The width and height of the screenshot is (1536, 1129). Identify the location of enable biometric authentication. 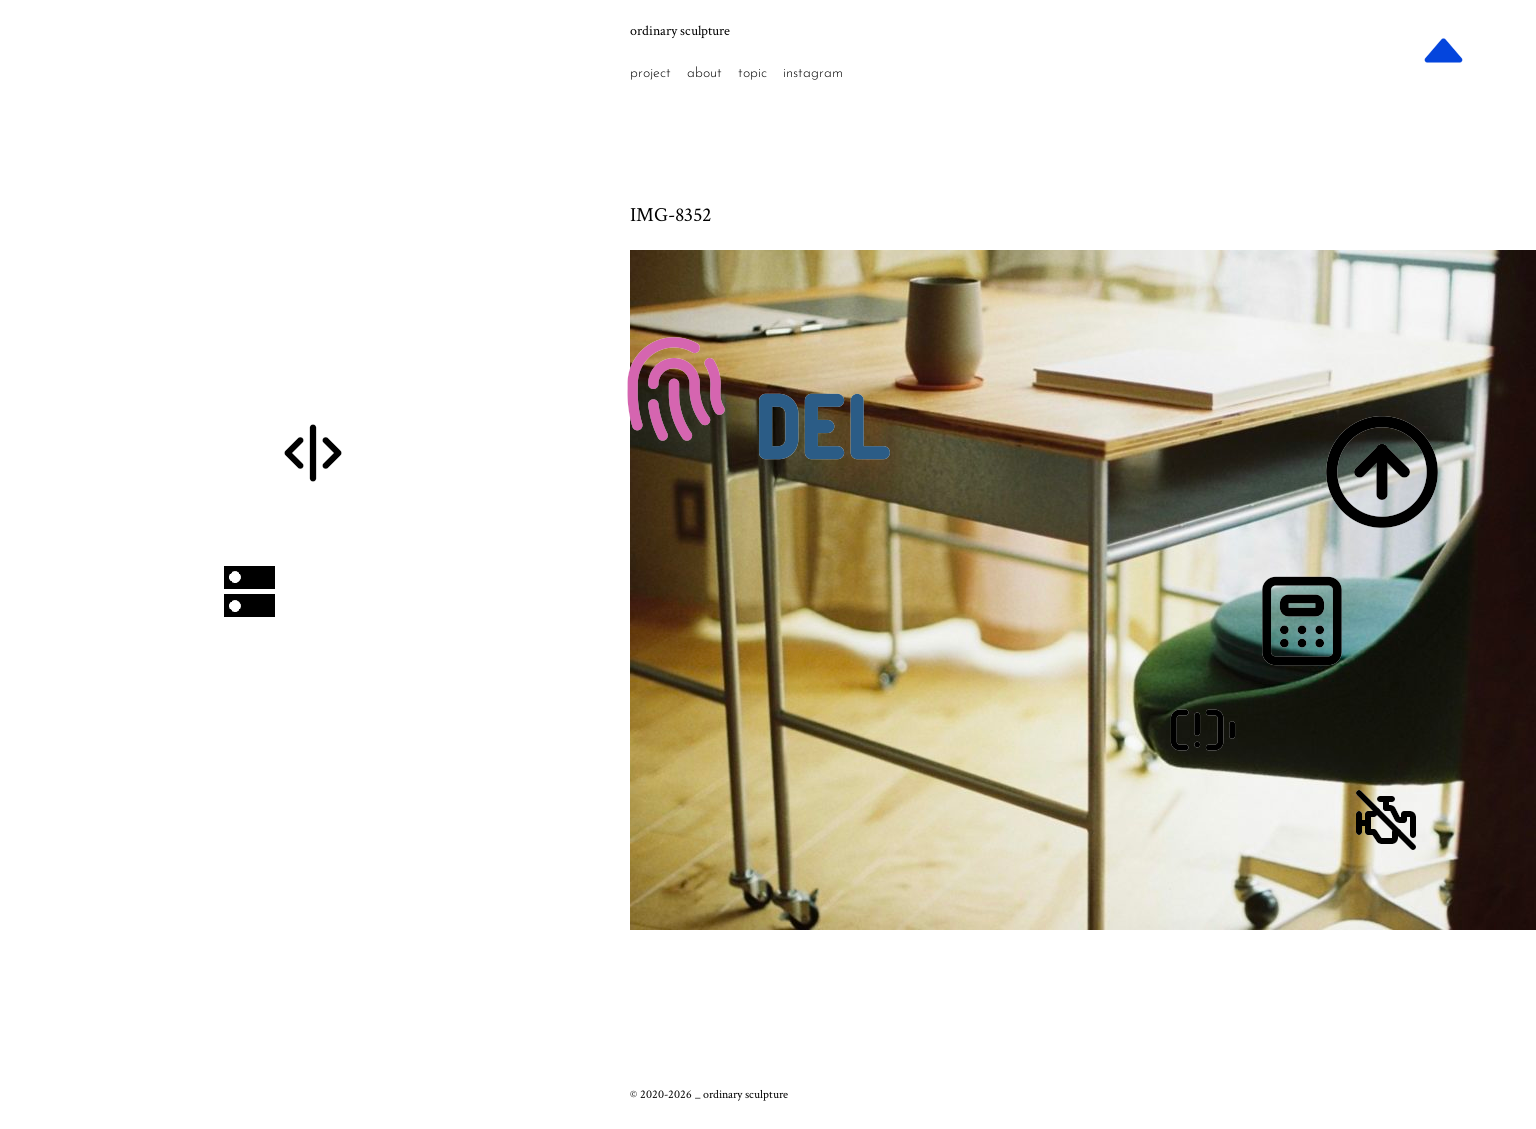
(674, 389).